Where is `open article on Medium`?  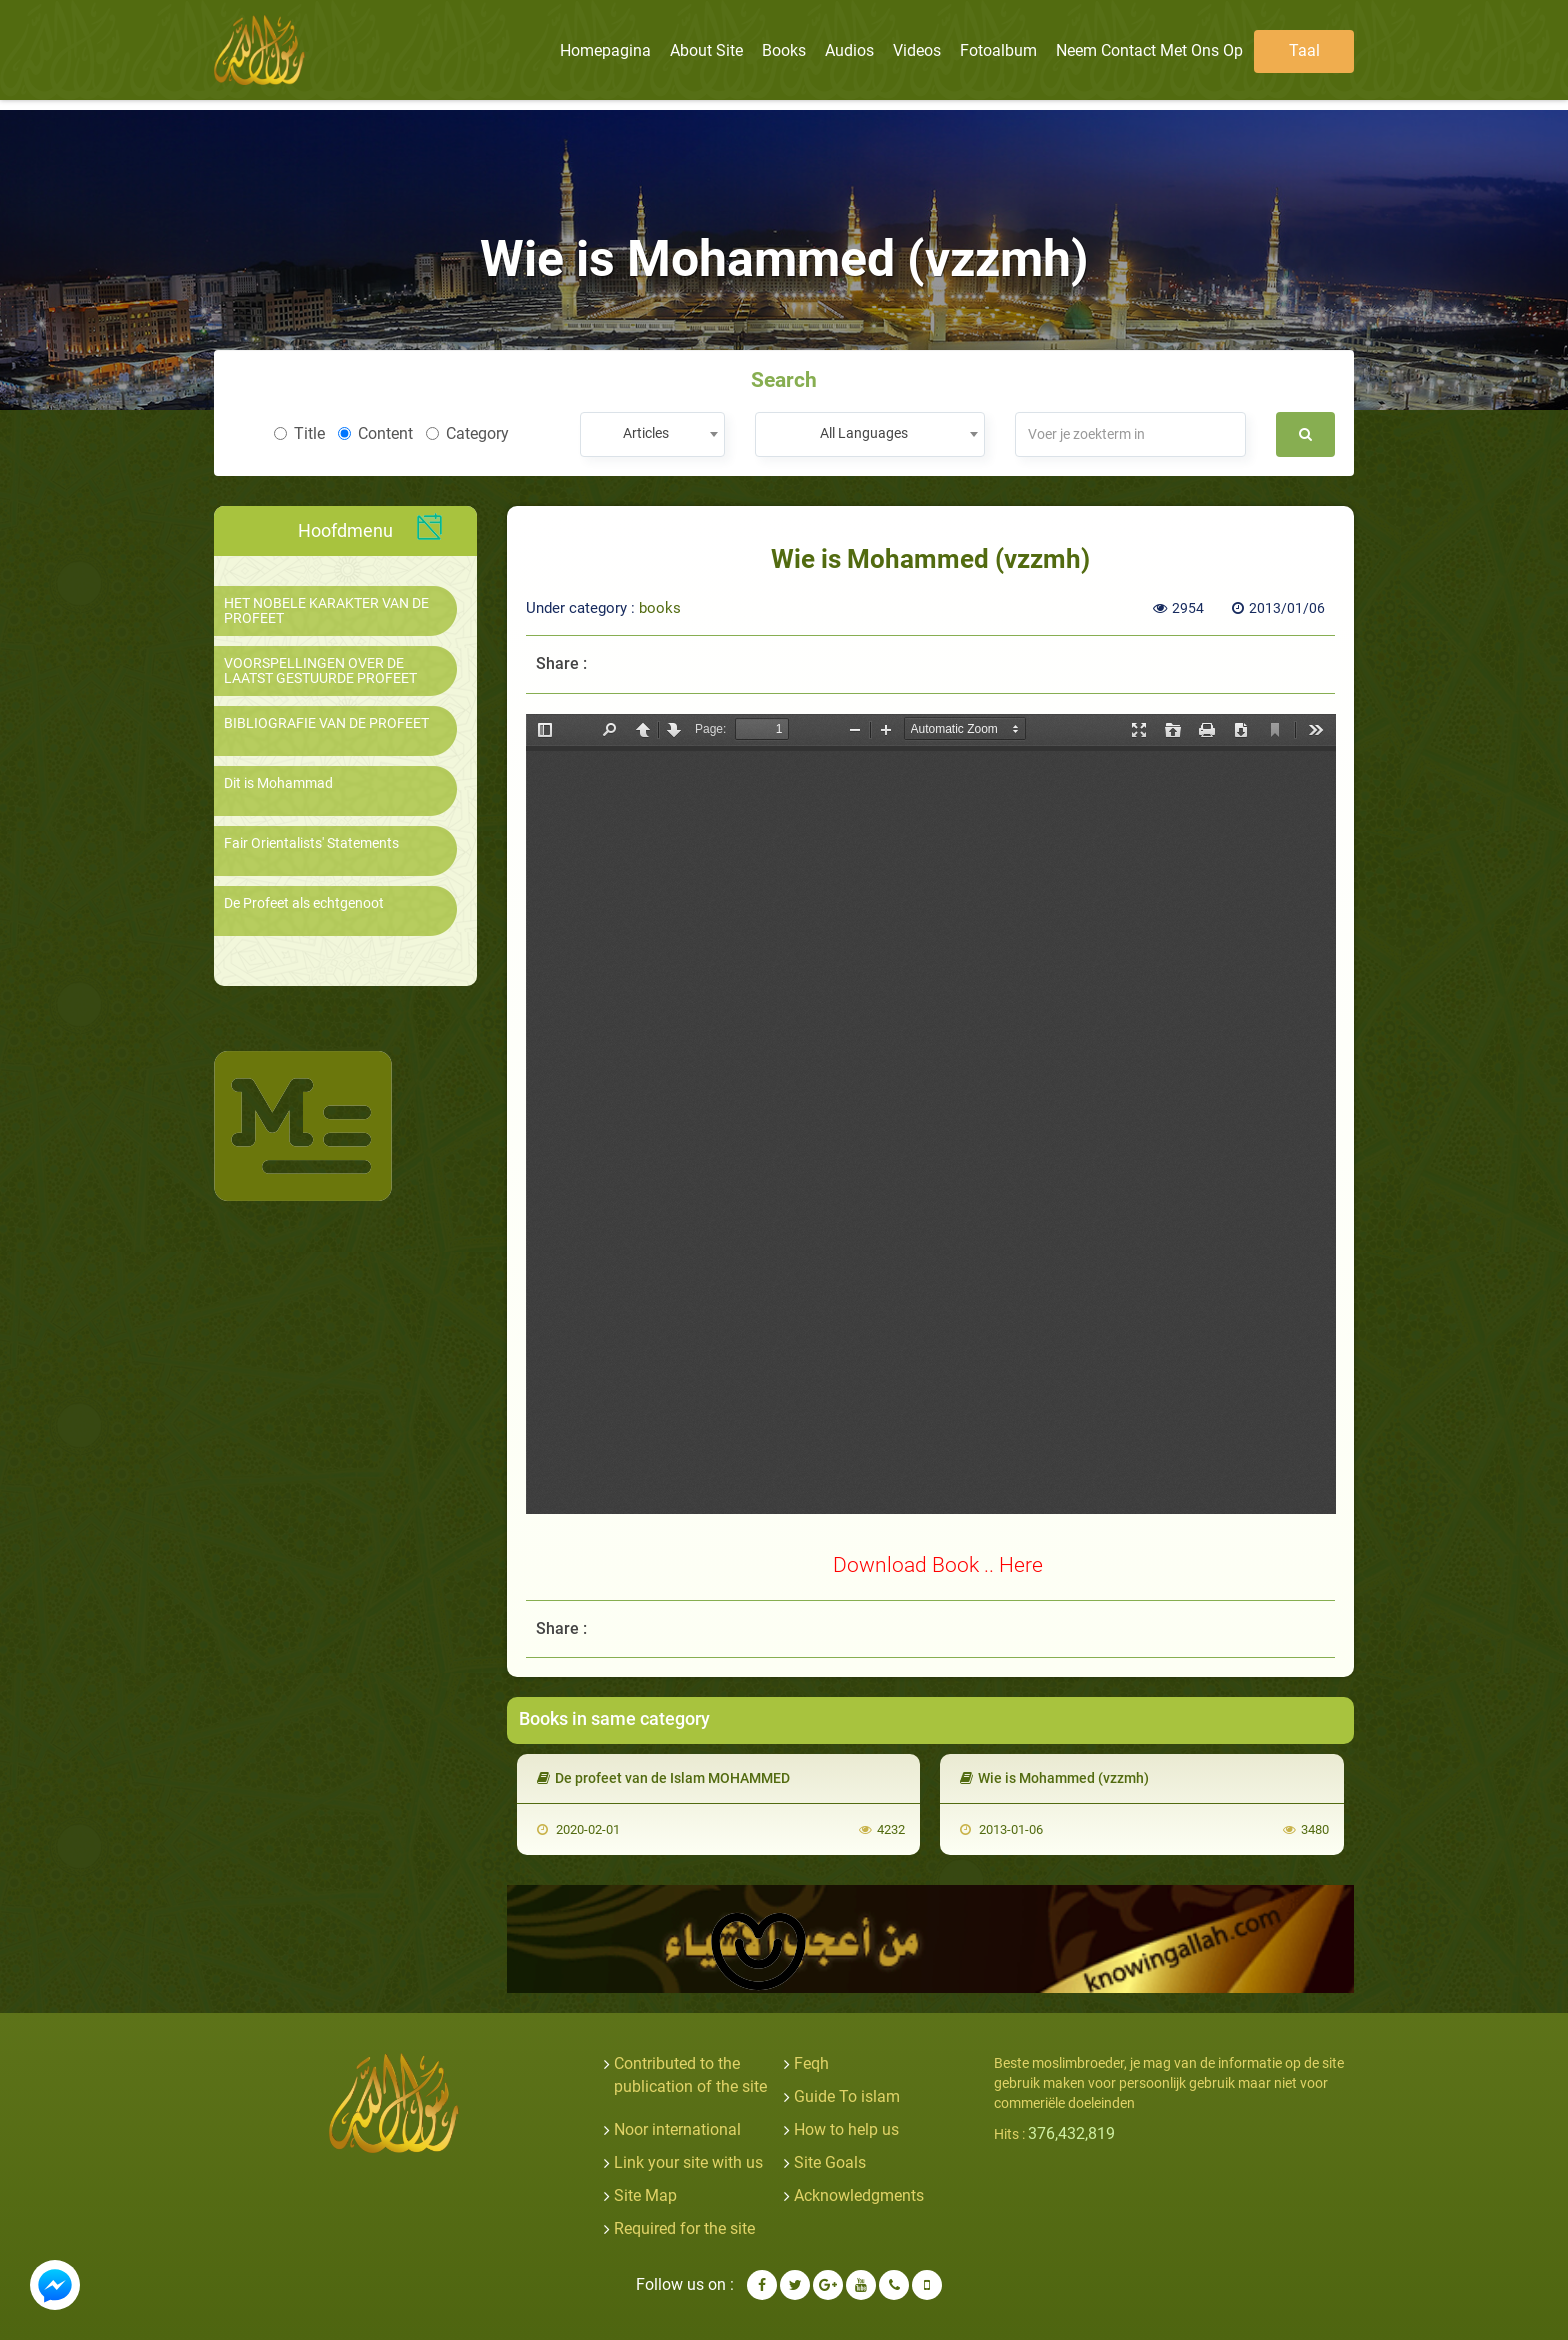
open article on Medium is located at coordinates (303, 1126).